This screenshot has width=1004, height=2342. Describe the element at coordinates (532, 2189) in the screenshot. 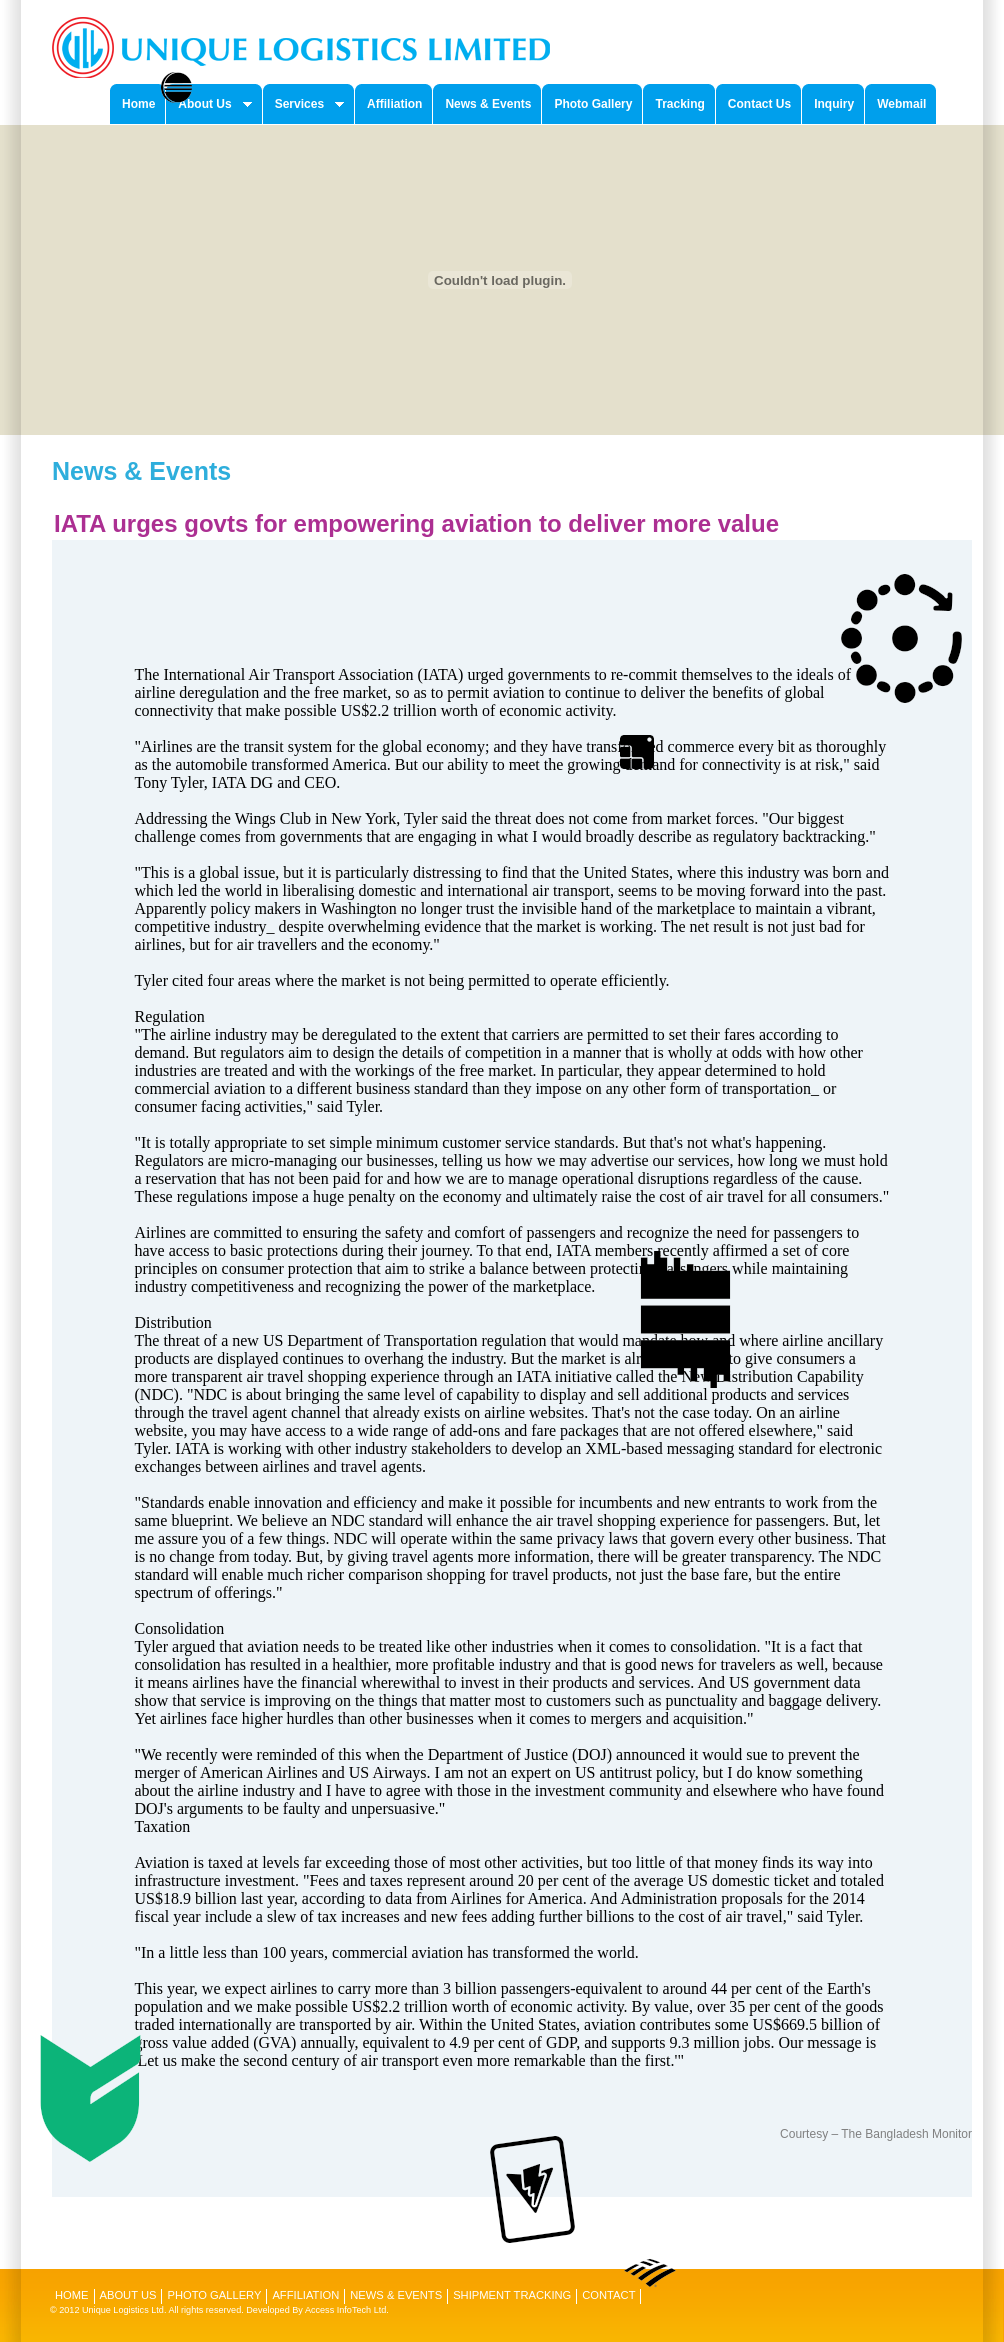

I see `open VitePress documentation site` at that location.